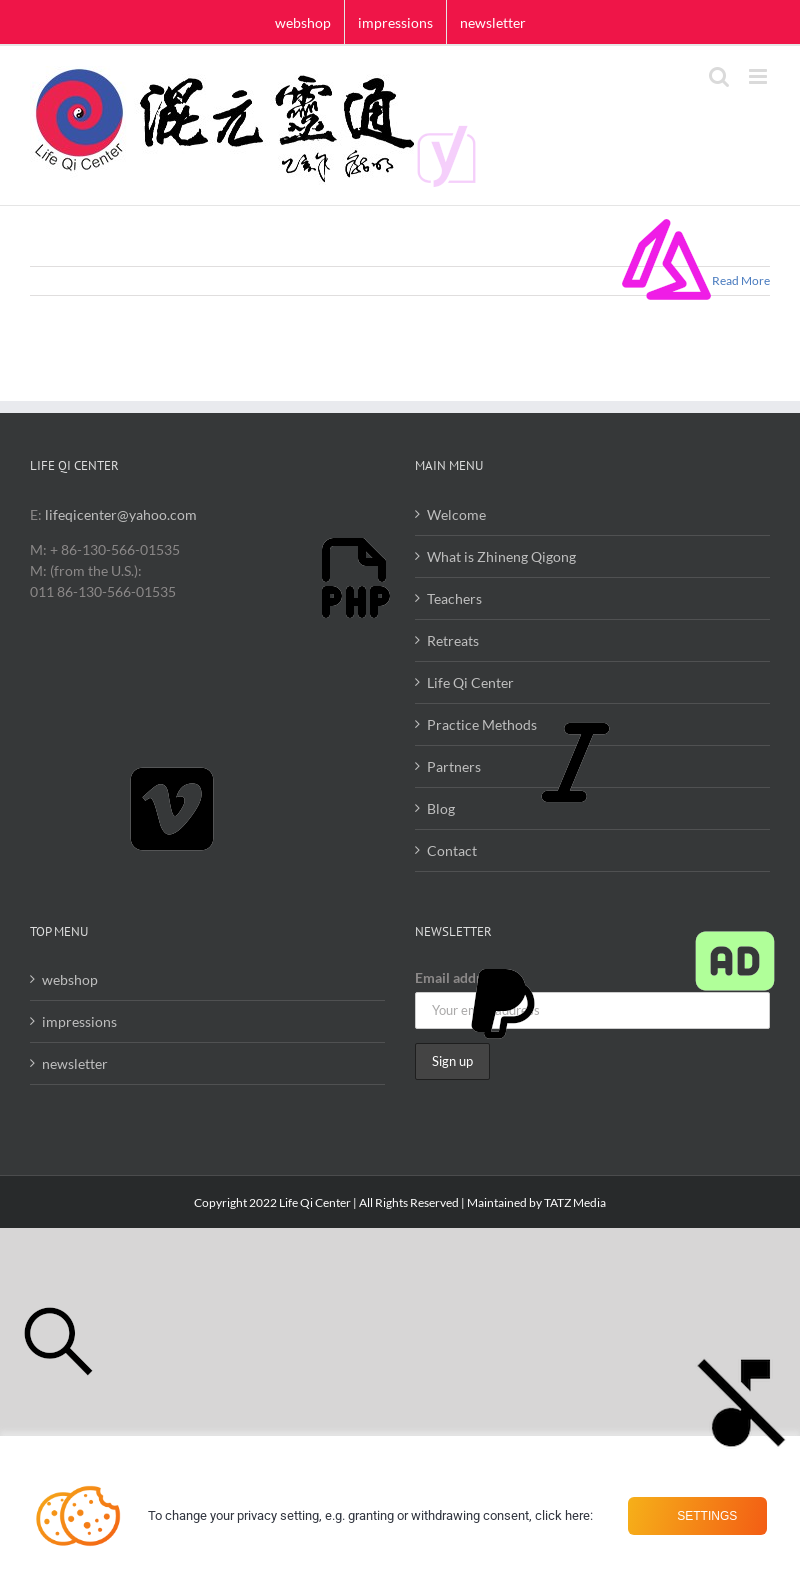 Image resolution: width=800 pixels, height=1596 pixels. I want to click on sistrix SEO tool logo, so click(58, 1341).